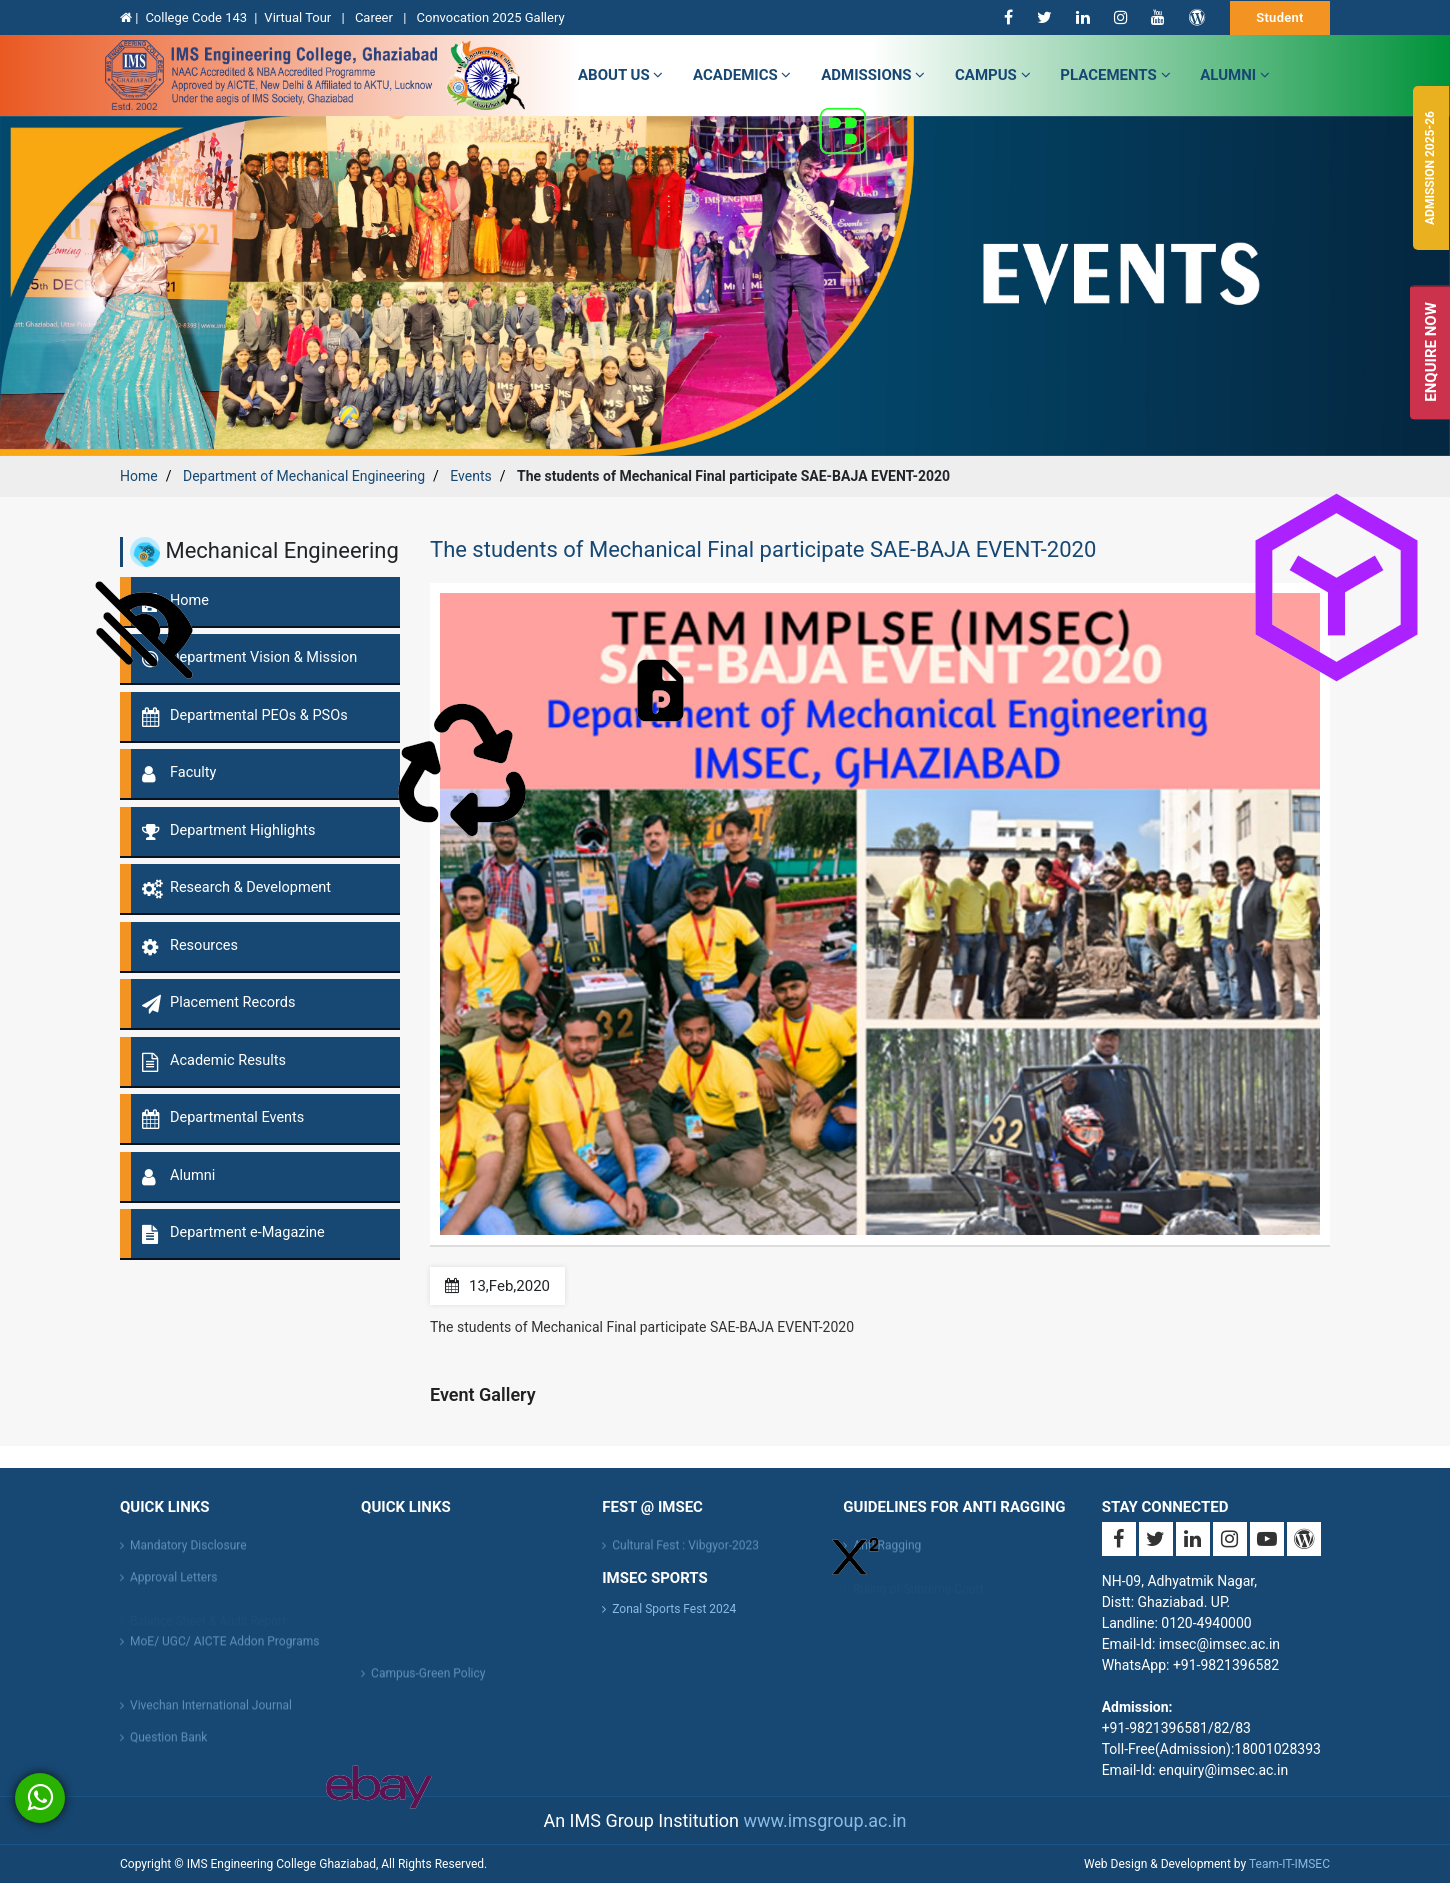  I want to click on perbyte brand logo, so click(843, 131).